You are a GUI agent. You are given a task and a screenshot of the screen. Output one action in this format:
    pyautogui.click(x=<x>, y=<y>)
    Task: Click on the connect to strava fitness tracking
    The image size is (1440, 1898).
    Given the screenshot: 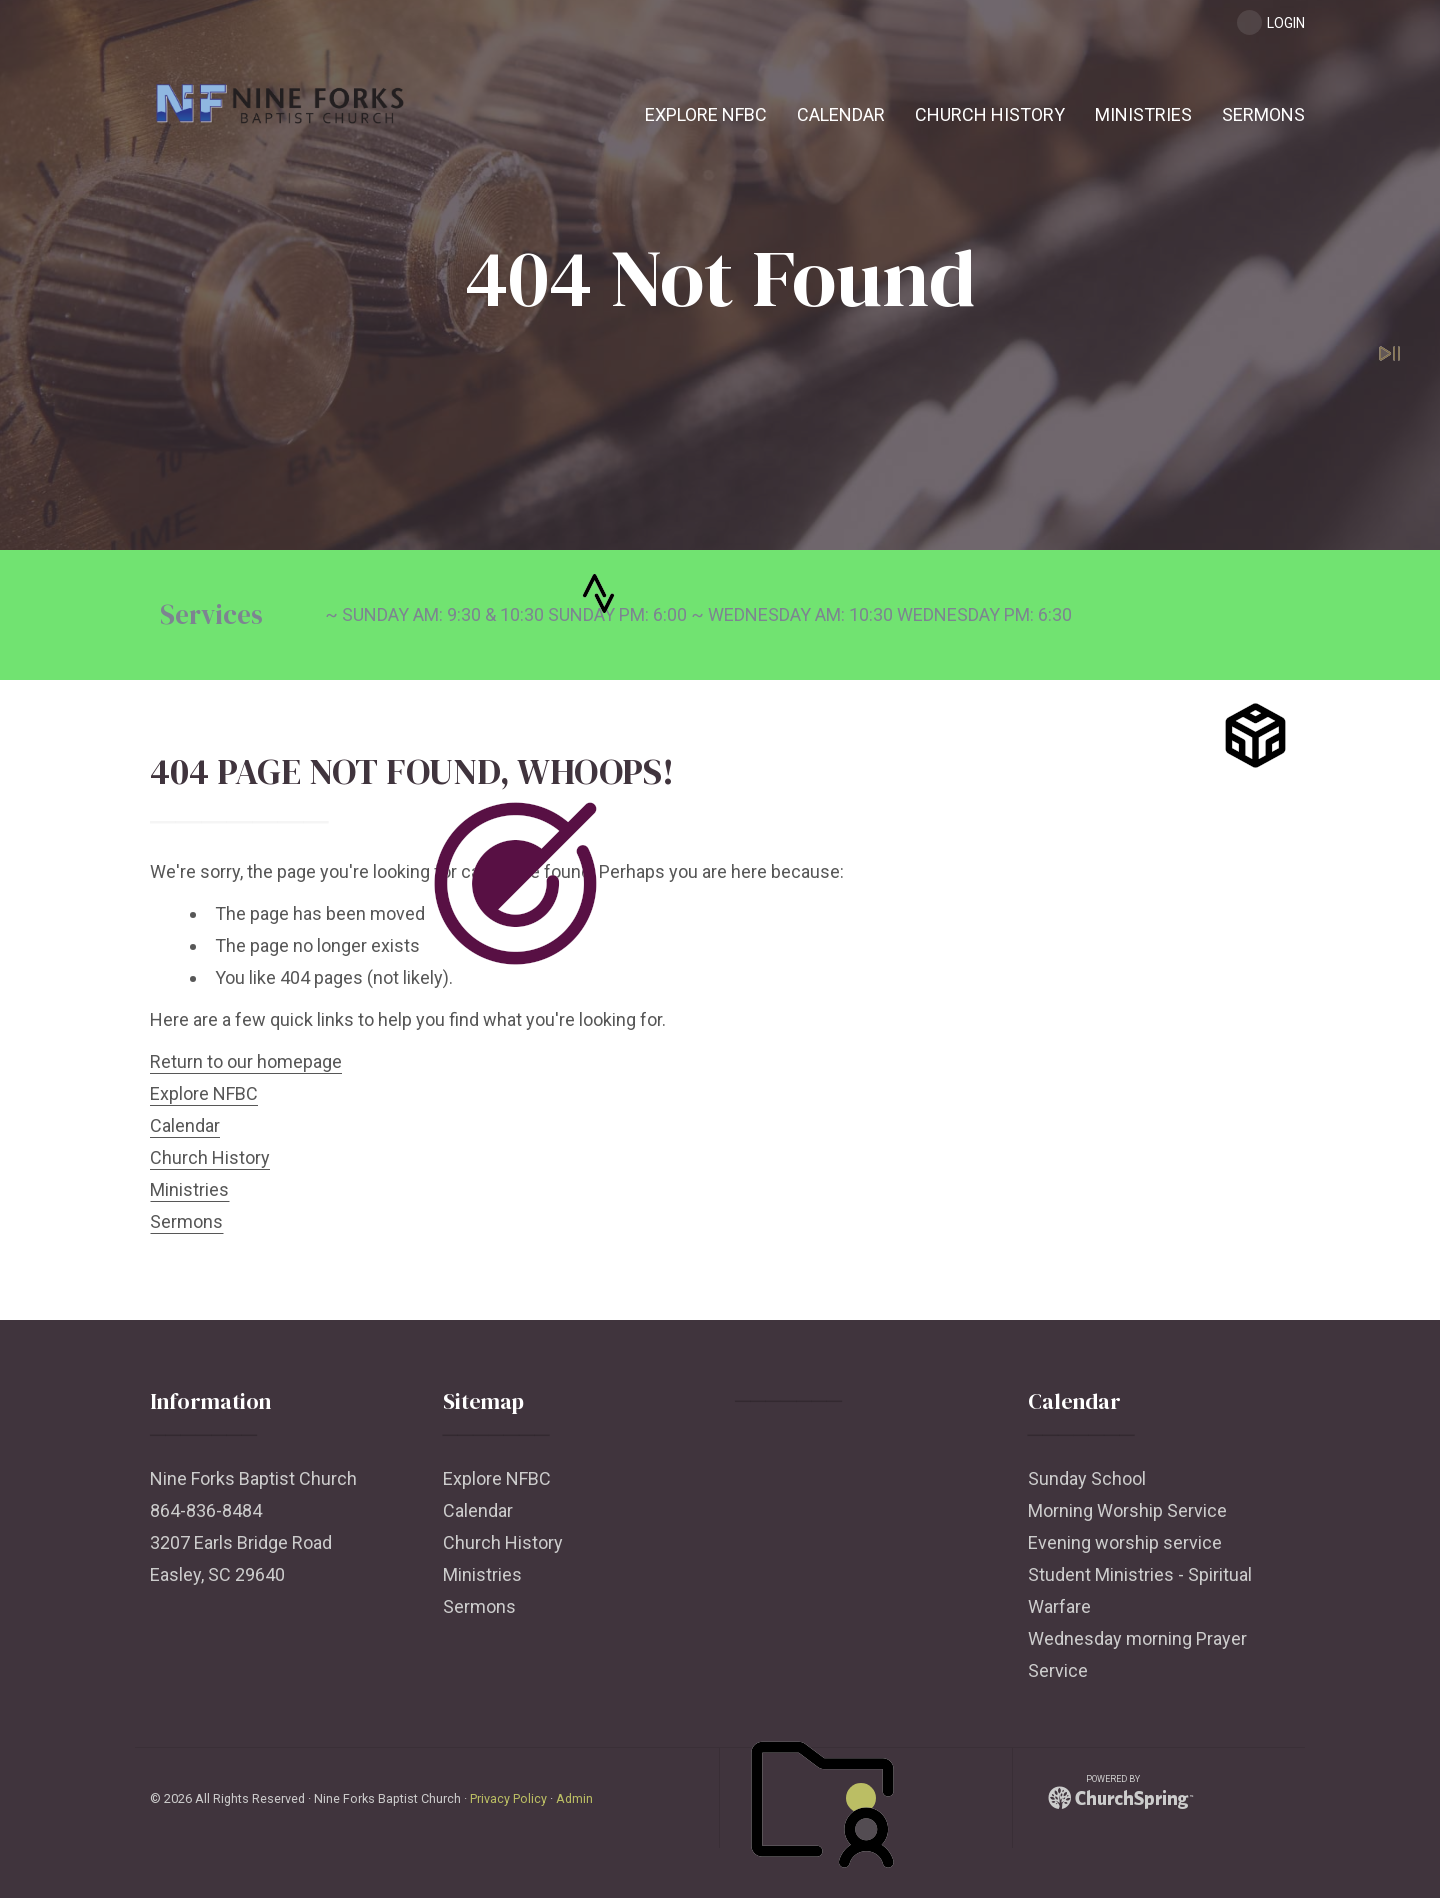 What is the action you would take?
    pyautogui.click(x=598, y=593)
    